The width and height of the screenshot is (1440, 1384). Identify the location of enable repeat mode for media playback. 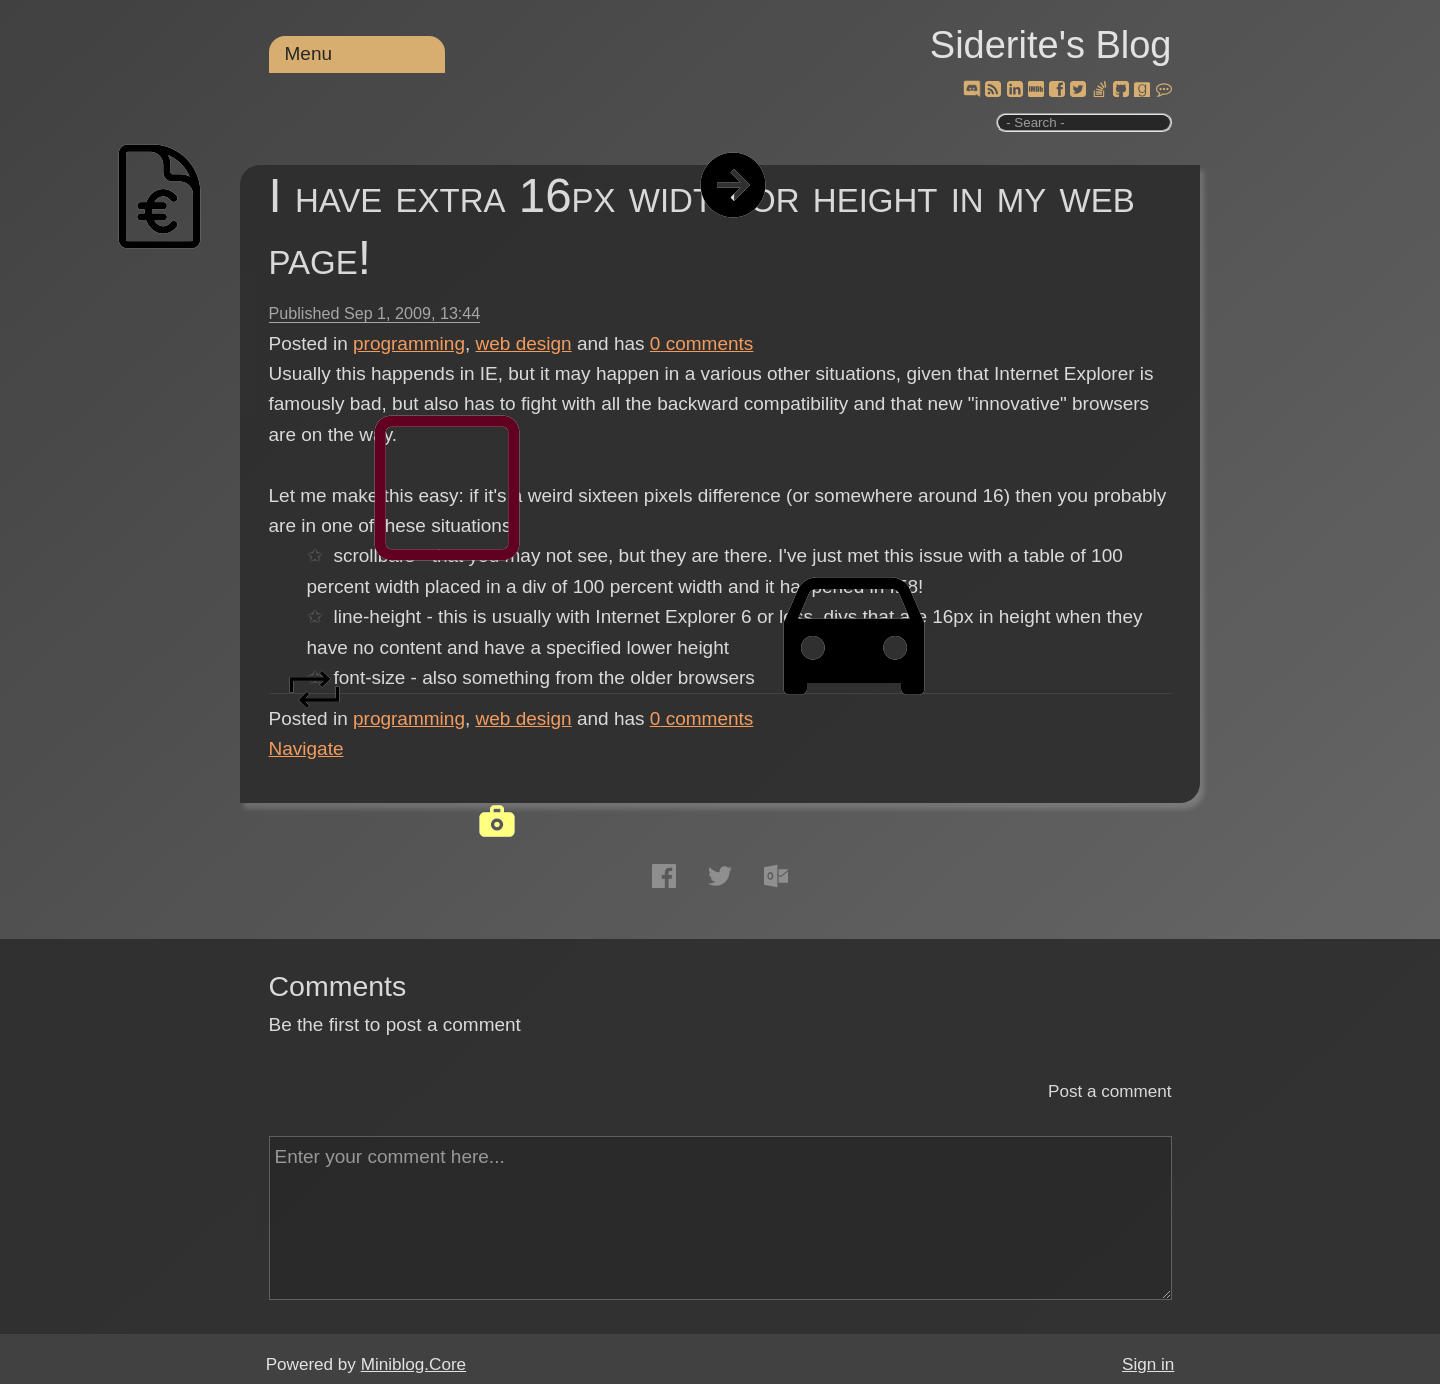
(314, 689).